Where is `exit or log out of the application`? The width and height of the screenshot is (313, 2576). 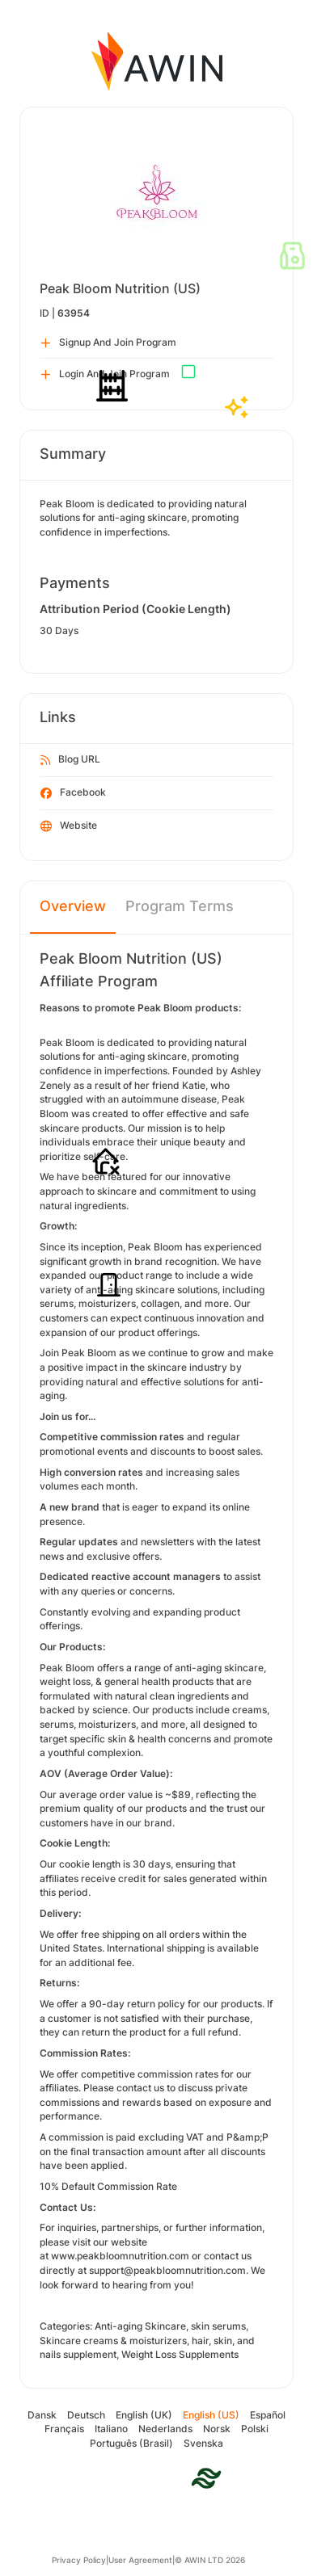 exit or log out of the application is located at coordinates (108, 1284).